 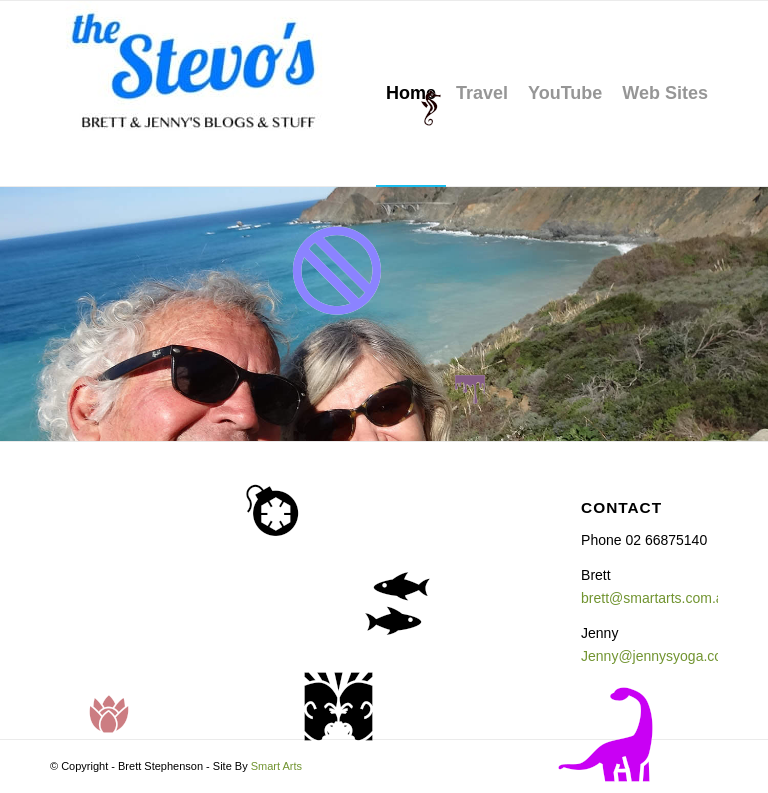 I want to click on decorative seahorse icon for marine-themed games, so click(x=431, y=108).